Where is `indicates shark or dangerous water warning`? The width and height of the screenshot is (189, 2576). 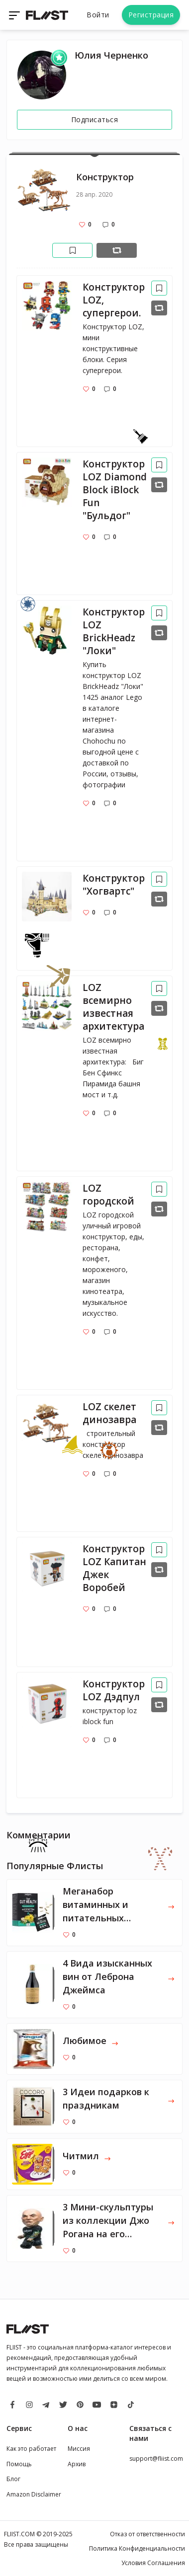
indicates shark or dangerous water warning is located at coordinates (72, 1444).